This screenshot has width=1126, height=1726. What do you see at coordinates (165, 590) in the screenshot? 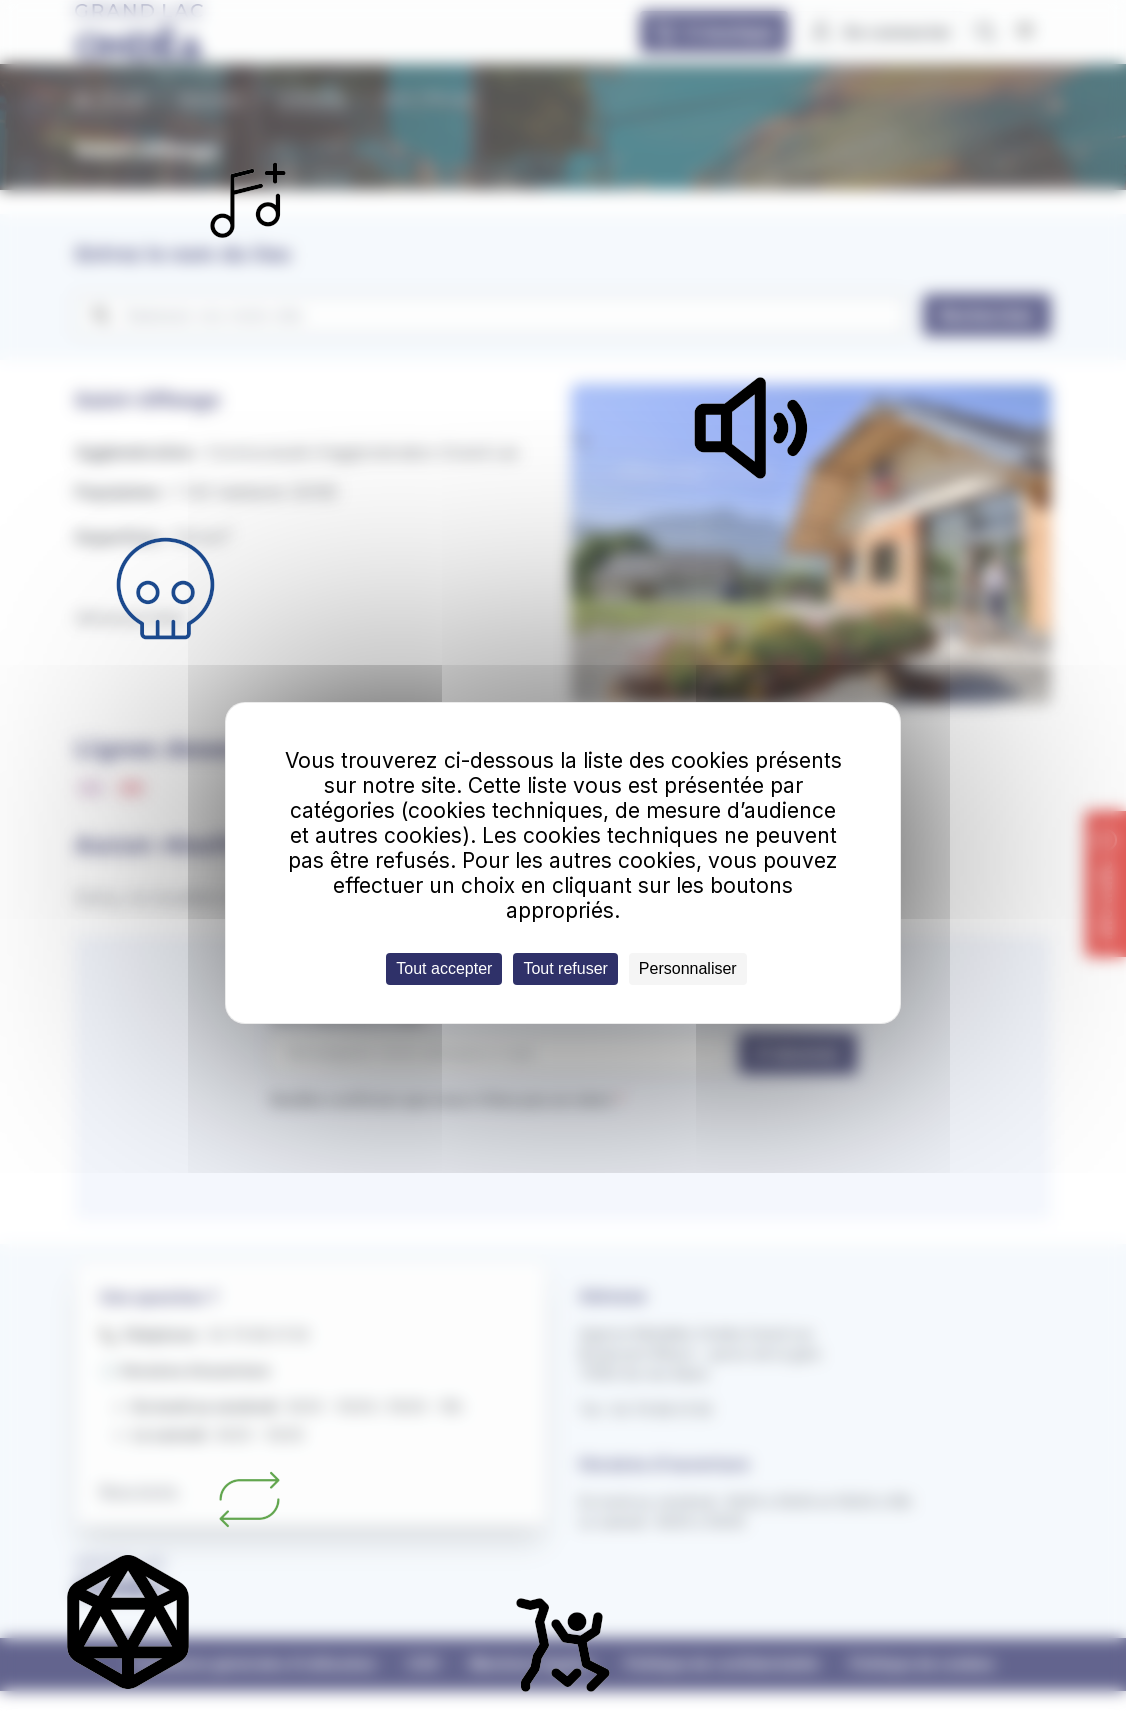
I see `indicates dangerous or hazardous content` at bounding box center [165, 590].